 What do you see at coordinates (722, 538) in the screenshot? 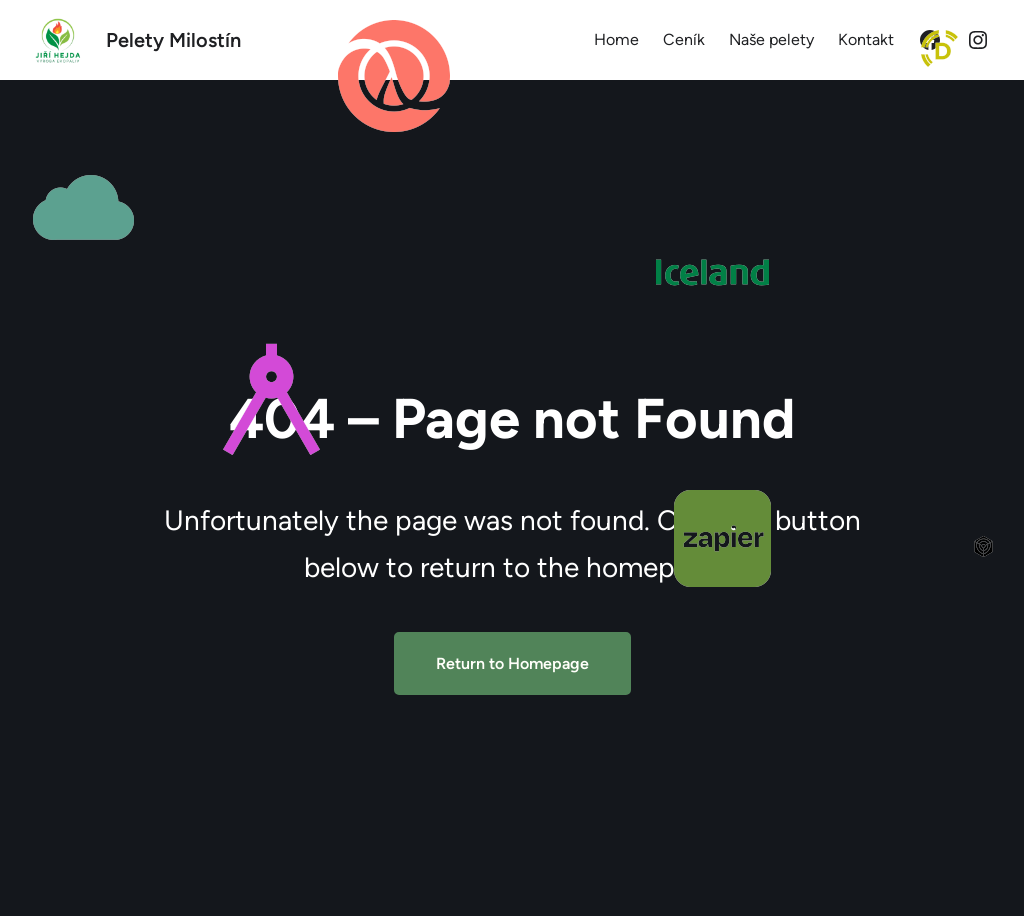
I see `open Zapier automation platform` at bounding box center [722, 538].